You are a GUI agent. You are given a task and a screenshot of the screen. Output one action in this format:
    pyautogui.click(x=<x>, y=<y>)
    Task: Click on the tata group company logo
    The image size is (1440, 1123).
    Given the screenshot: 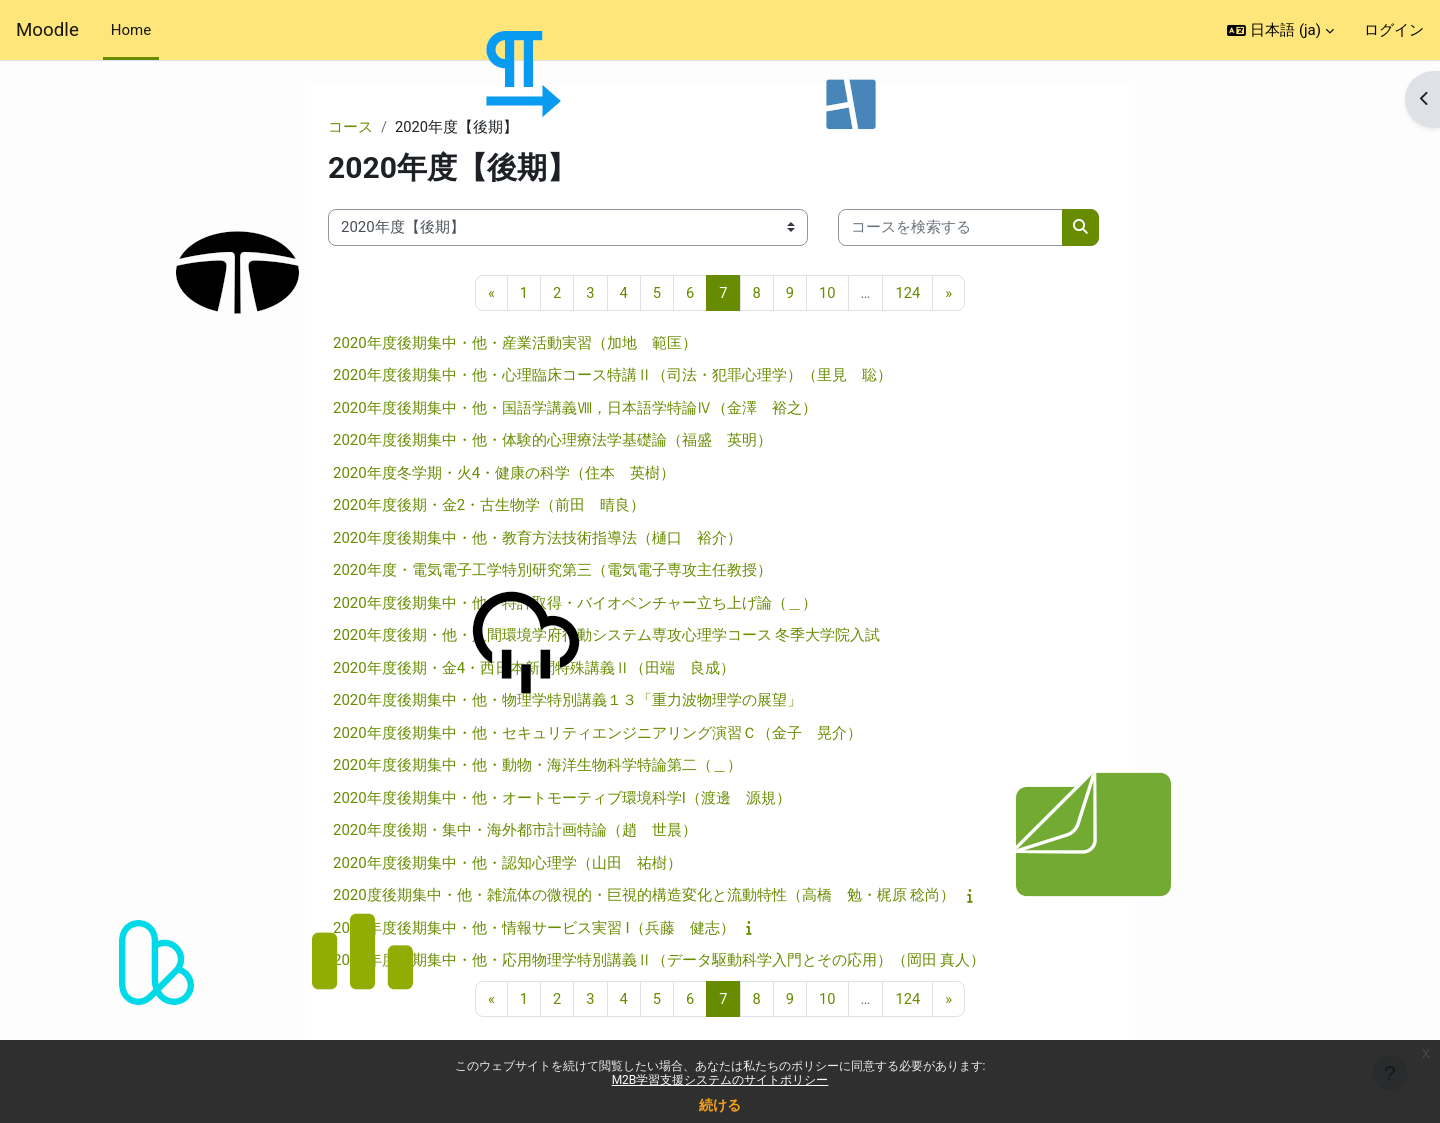 What is the action you would take?
    pyautogui.click(x=237, y=272)
    